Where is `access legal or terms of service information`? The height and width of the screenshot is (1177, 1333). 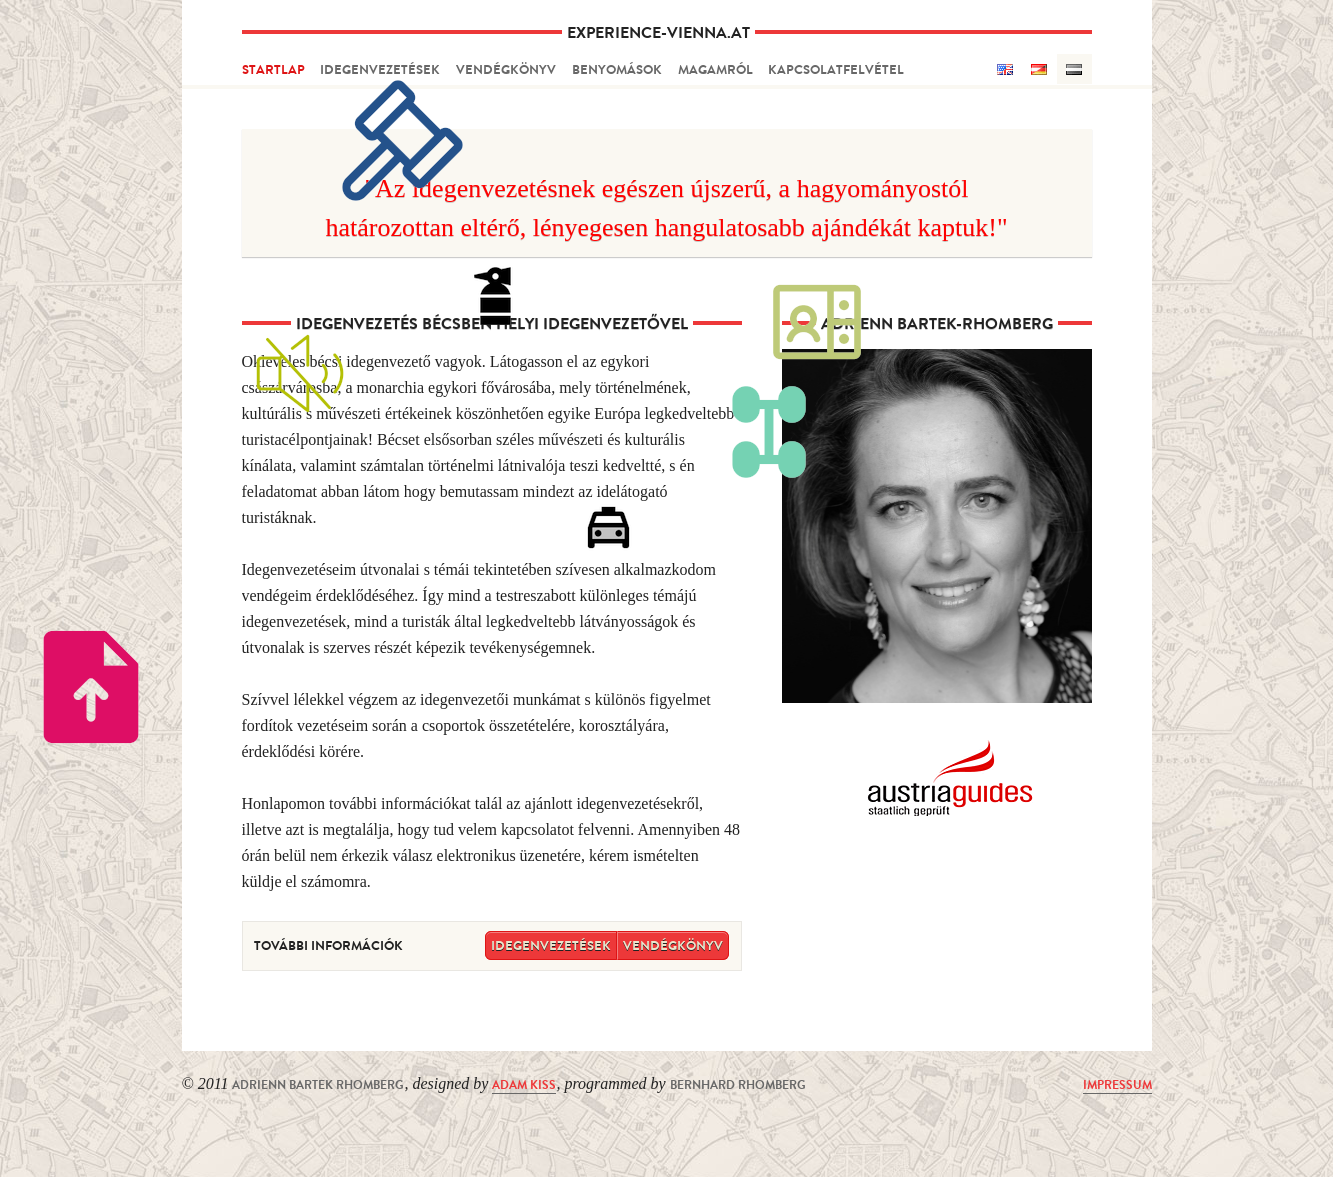
access legal or terms of service information is located at coordinates (398, 145).